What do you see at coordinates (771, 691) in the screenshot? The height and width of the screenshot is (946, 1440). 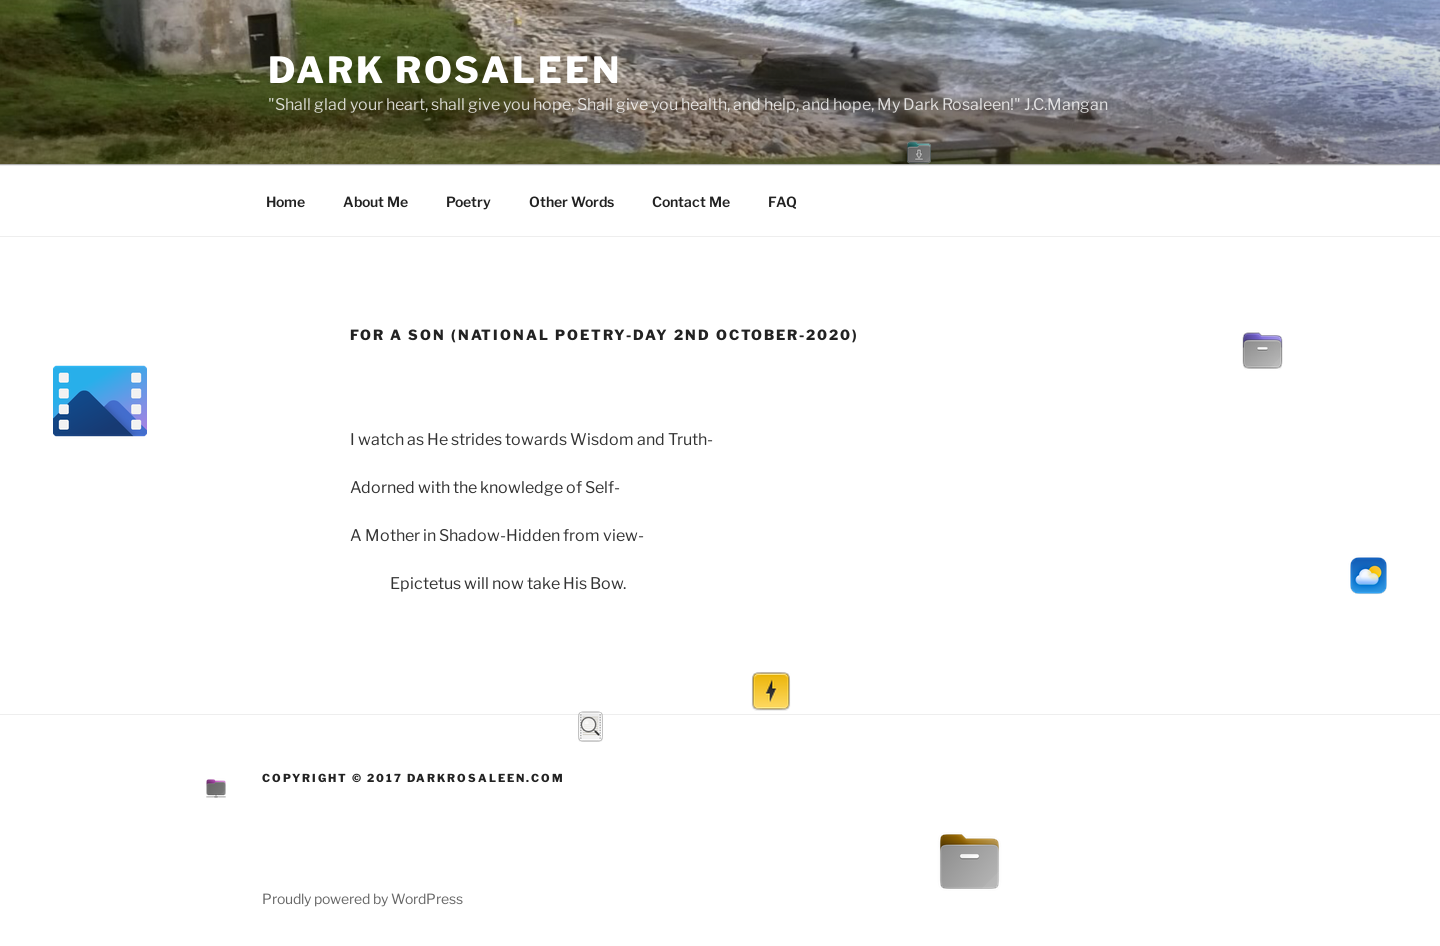 I see `access power management settings` at bounding box center [771, 691].